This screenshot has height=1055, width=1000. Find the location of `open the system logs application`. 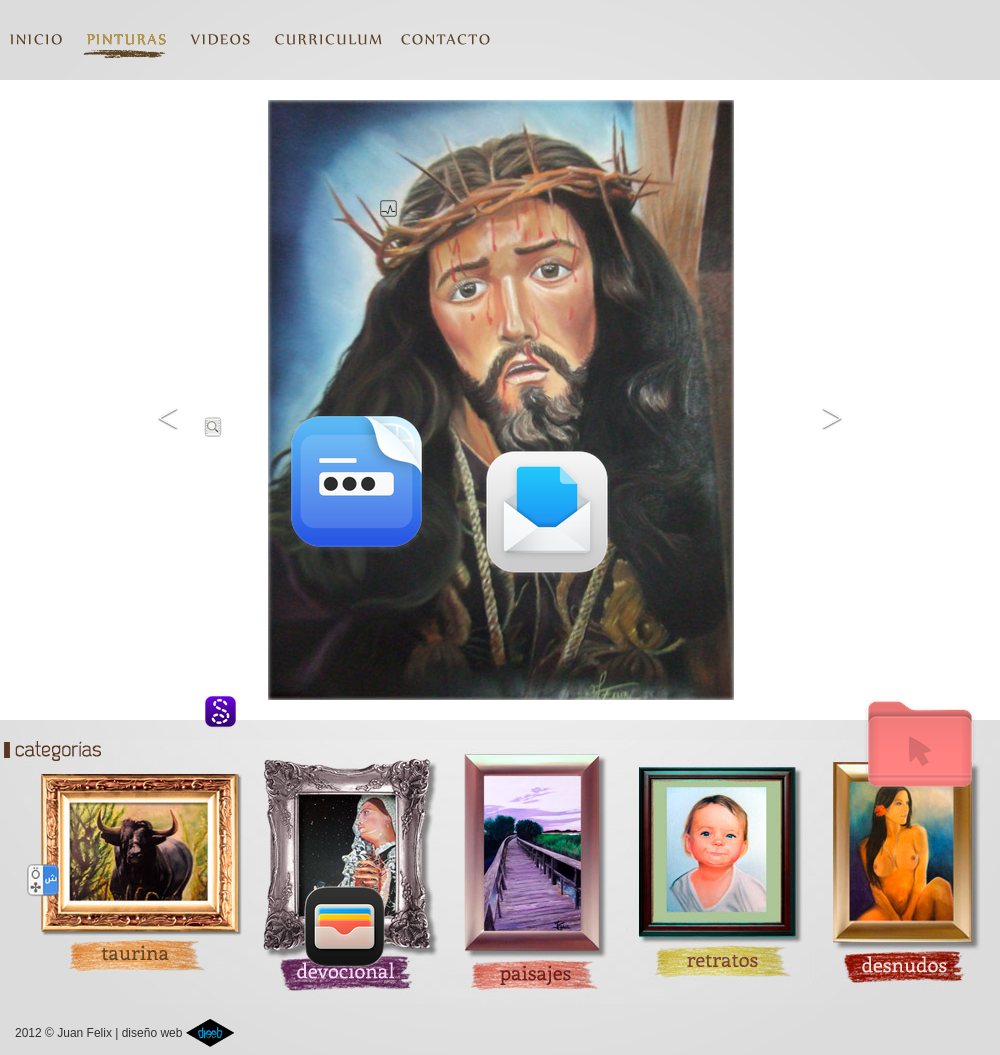

open the system logs application is located at coordinates (213, 427).